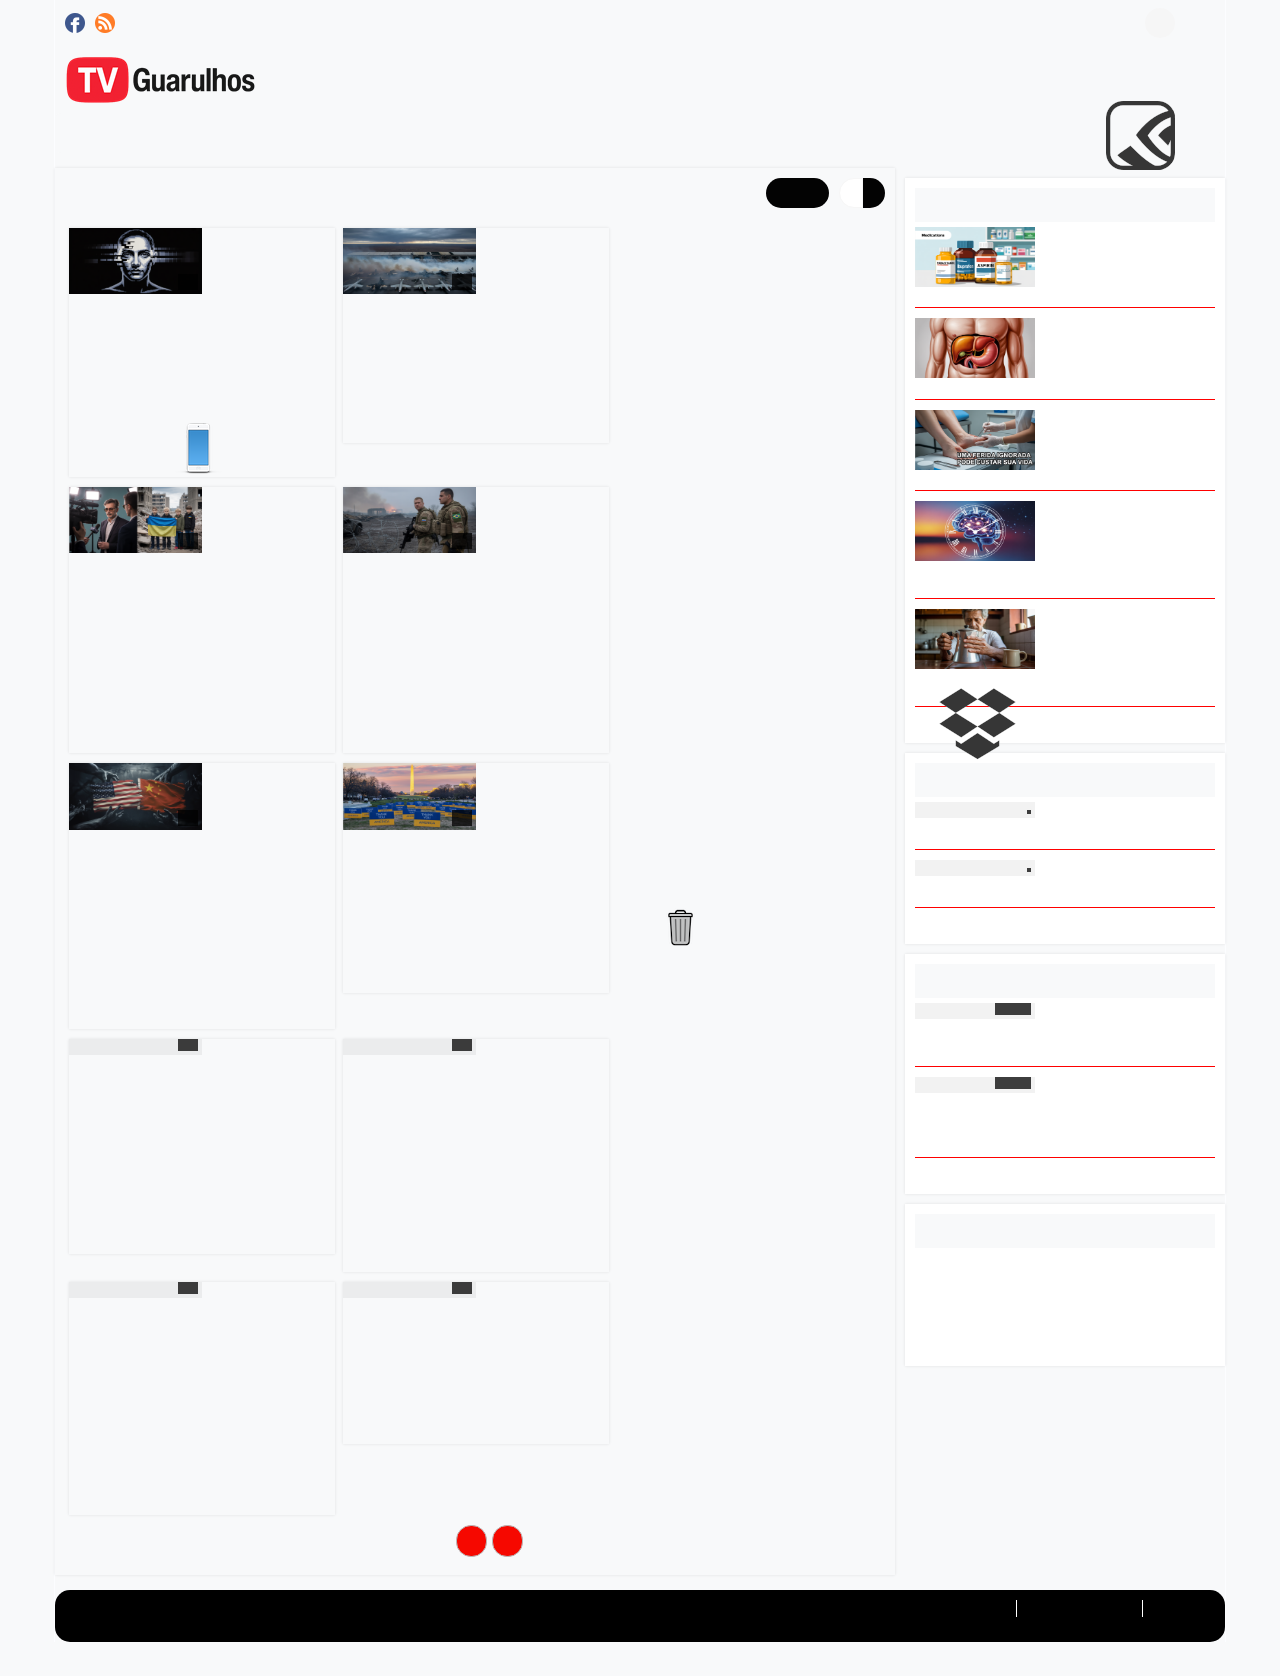  I want to click on open Dropbox cloud storage, so click(977, 726).